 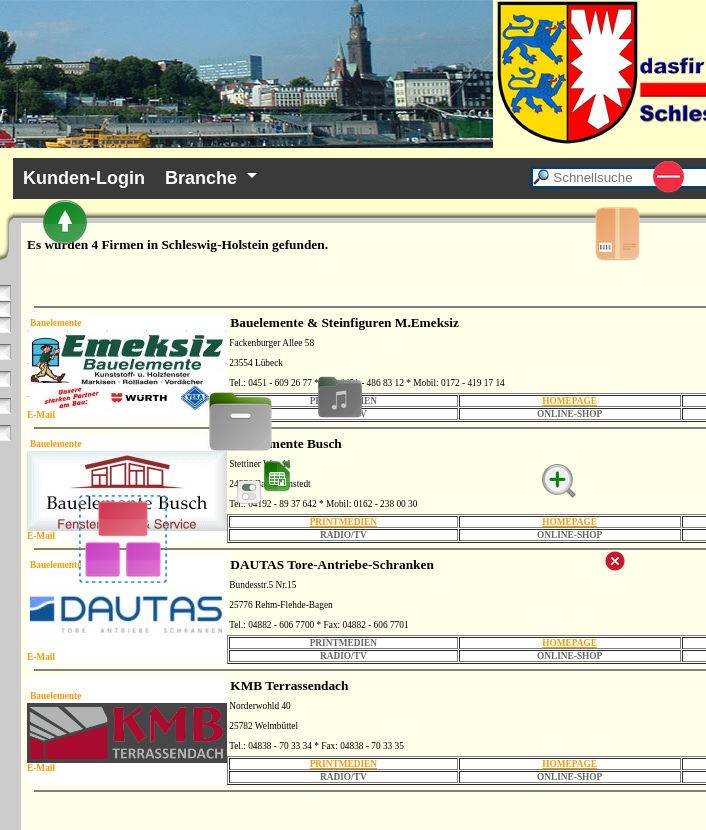 What do you see at coordinates (615, 561) in the screenshot?
I see `cancel or close the current action` at bounding box center [615, 561].